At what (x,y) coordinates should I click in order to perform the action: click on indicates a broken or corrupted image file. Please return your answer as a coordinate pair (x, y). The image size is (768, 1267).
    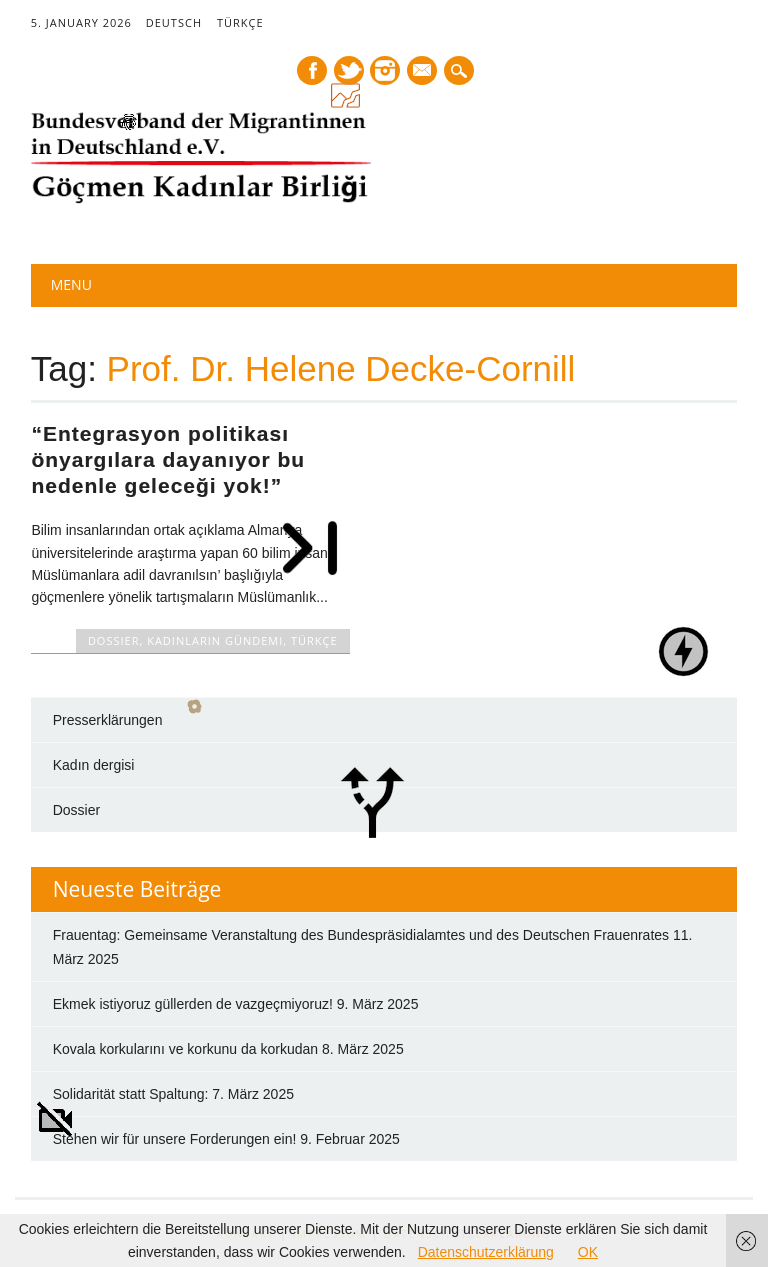
    Looking at the image, I should click on (345, 95).